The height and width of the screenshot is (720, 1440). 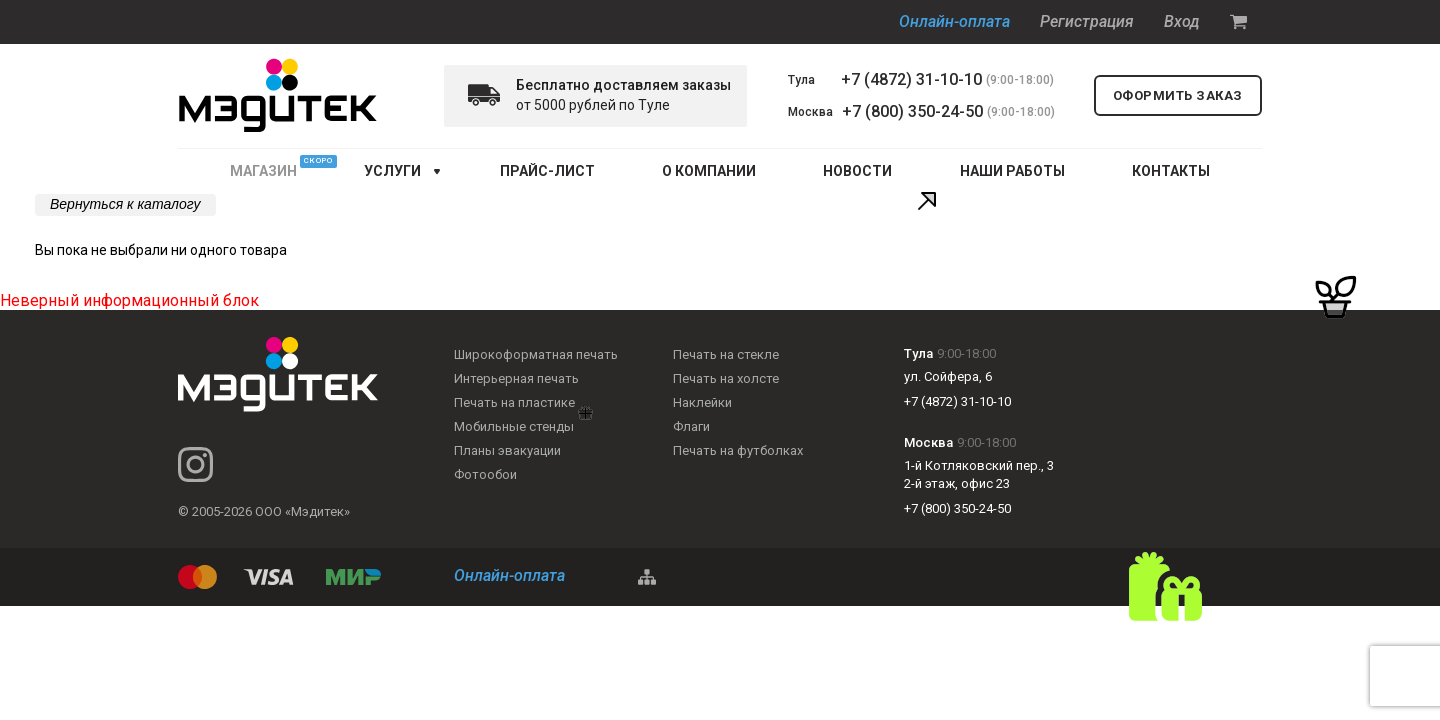 I want to click on access plant care or gardening features, so click(x=1335, y=297).